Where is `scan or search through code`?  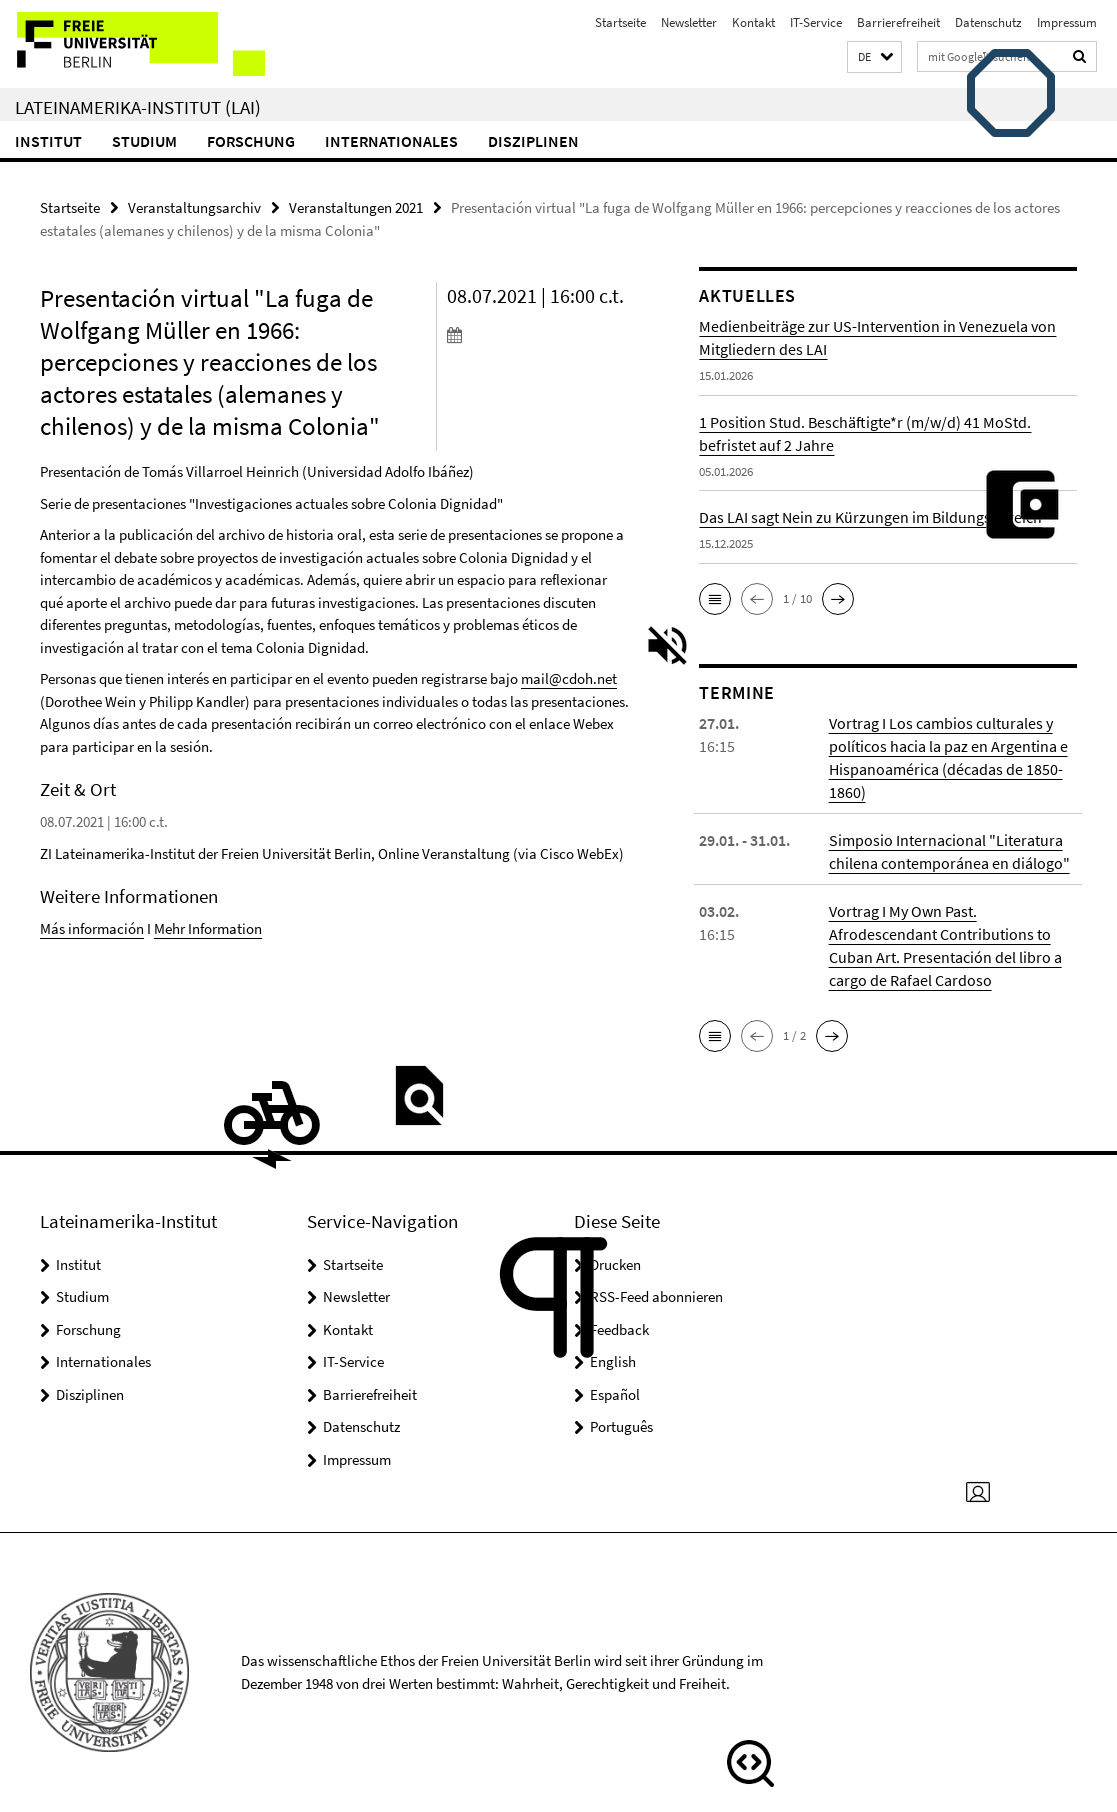
scan or search through code is located at coordinates (750, 1763).